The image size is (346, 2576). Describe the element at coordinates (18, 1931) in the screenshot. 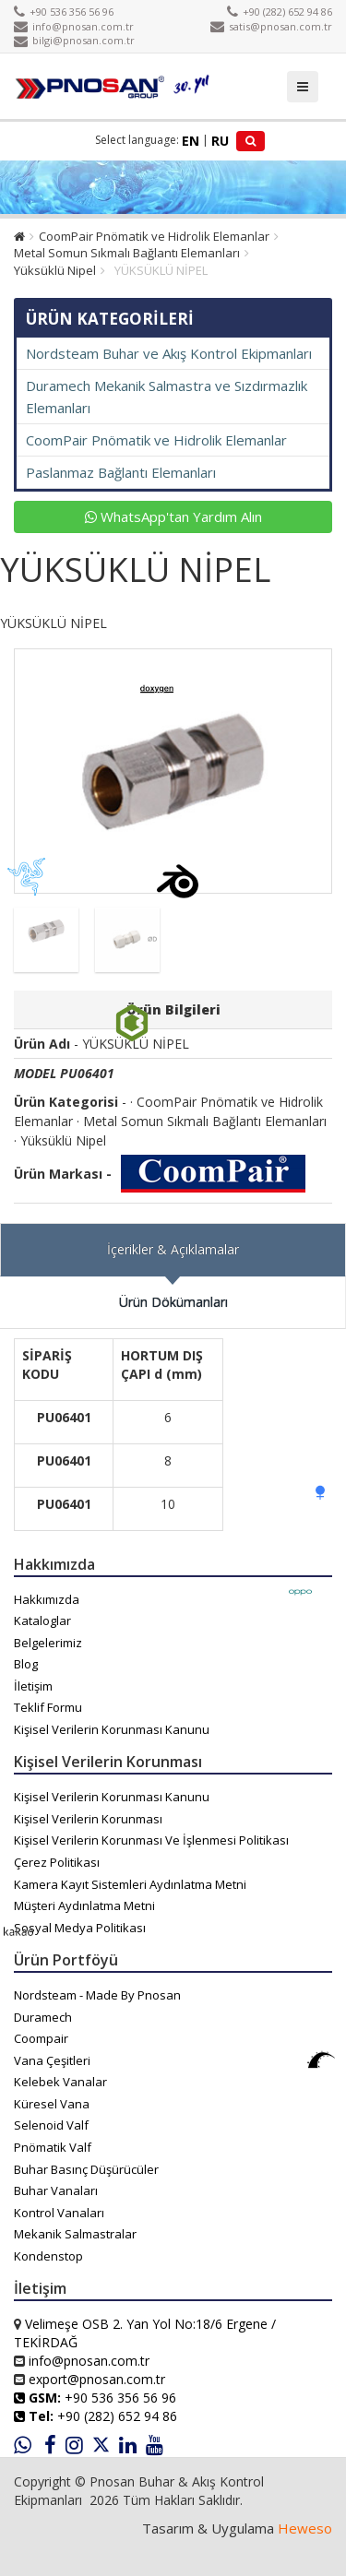

I see `open Kakao messaging app` at that location.